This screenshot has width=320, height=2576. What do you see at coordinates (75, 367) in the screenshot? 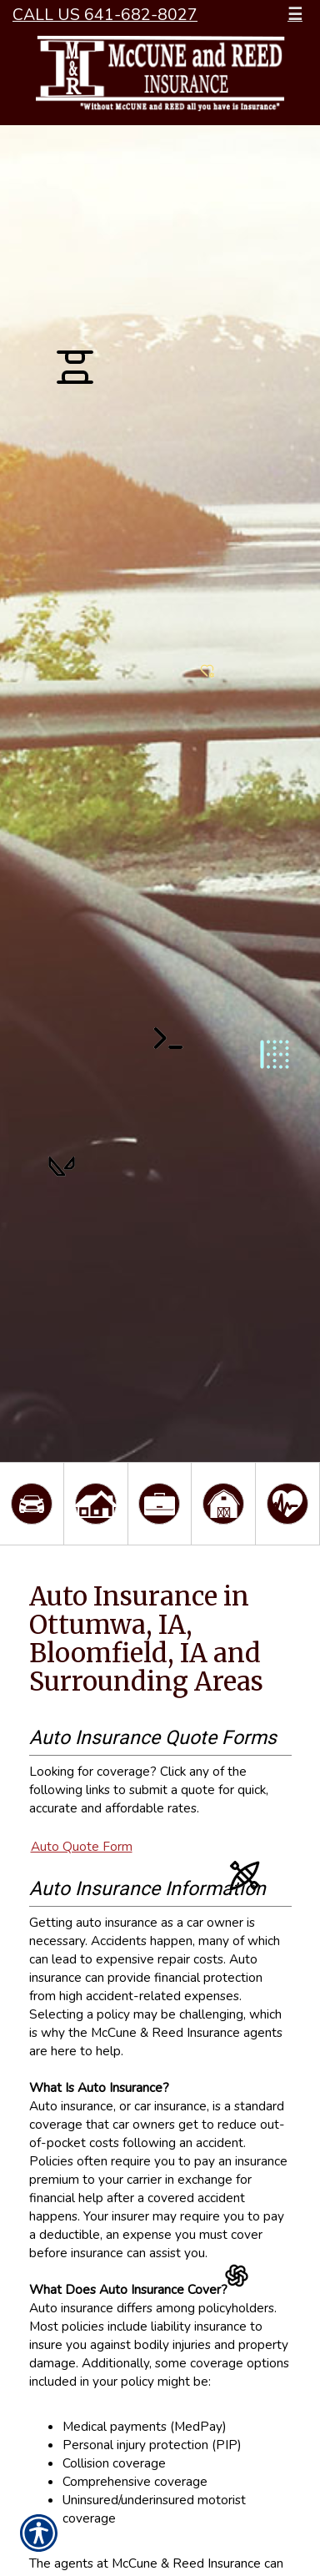
I see `distribute items with equal vertical spacing` at bounding box center [75, 367].